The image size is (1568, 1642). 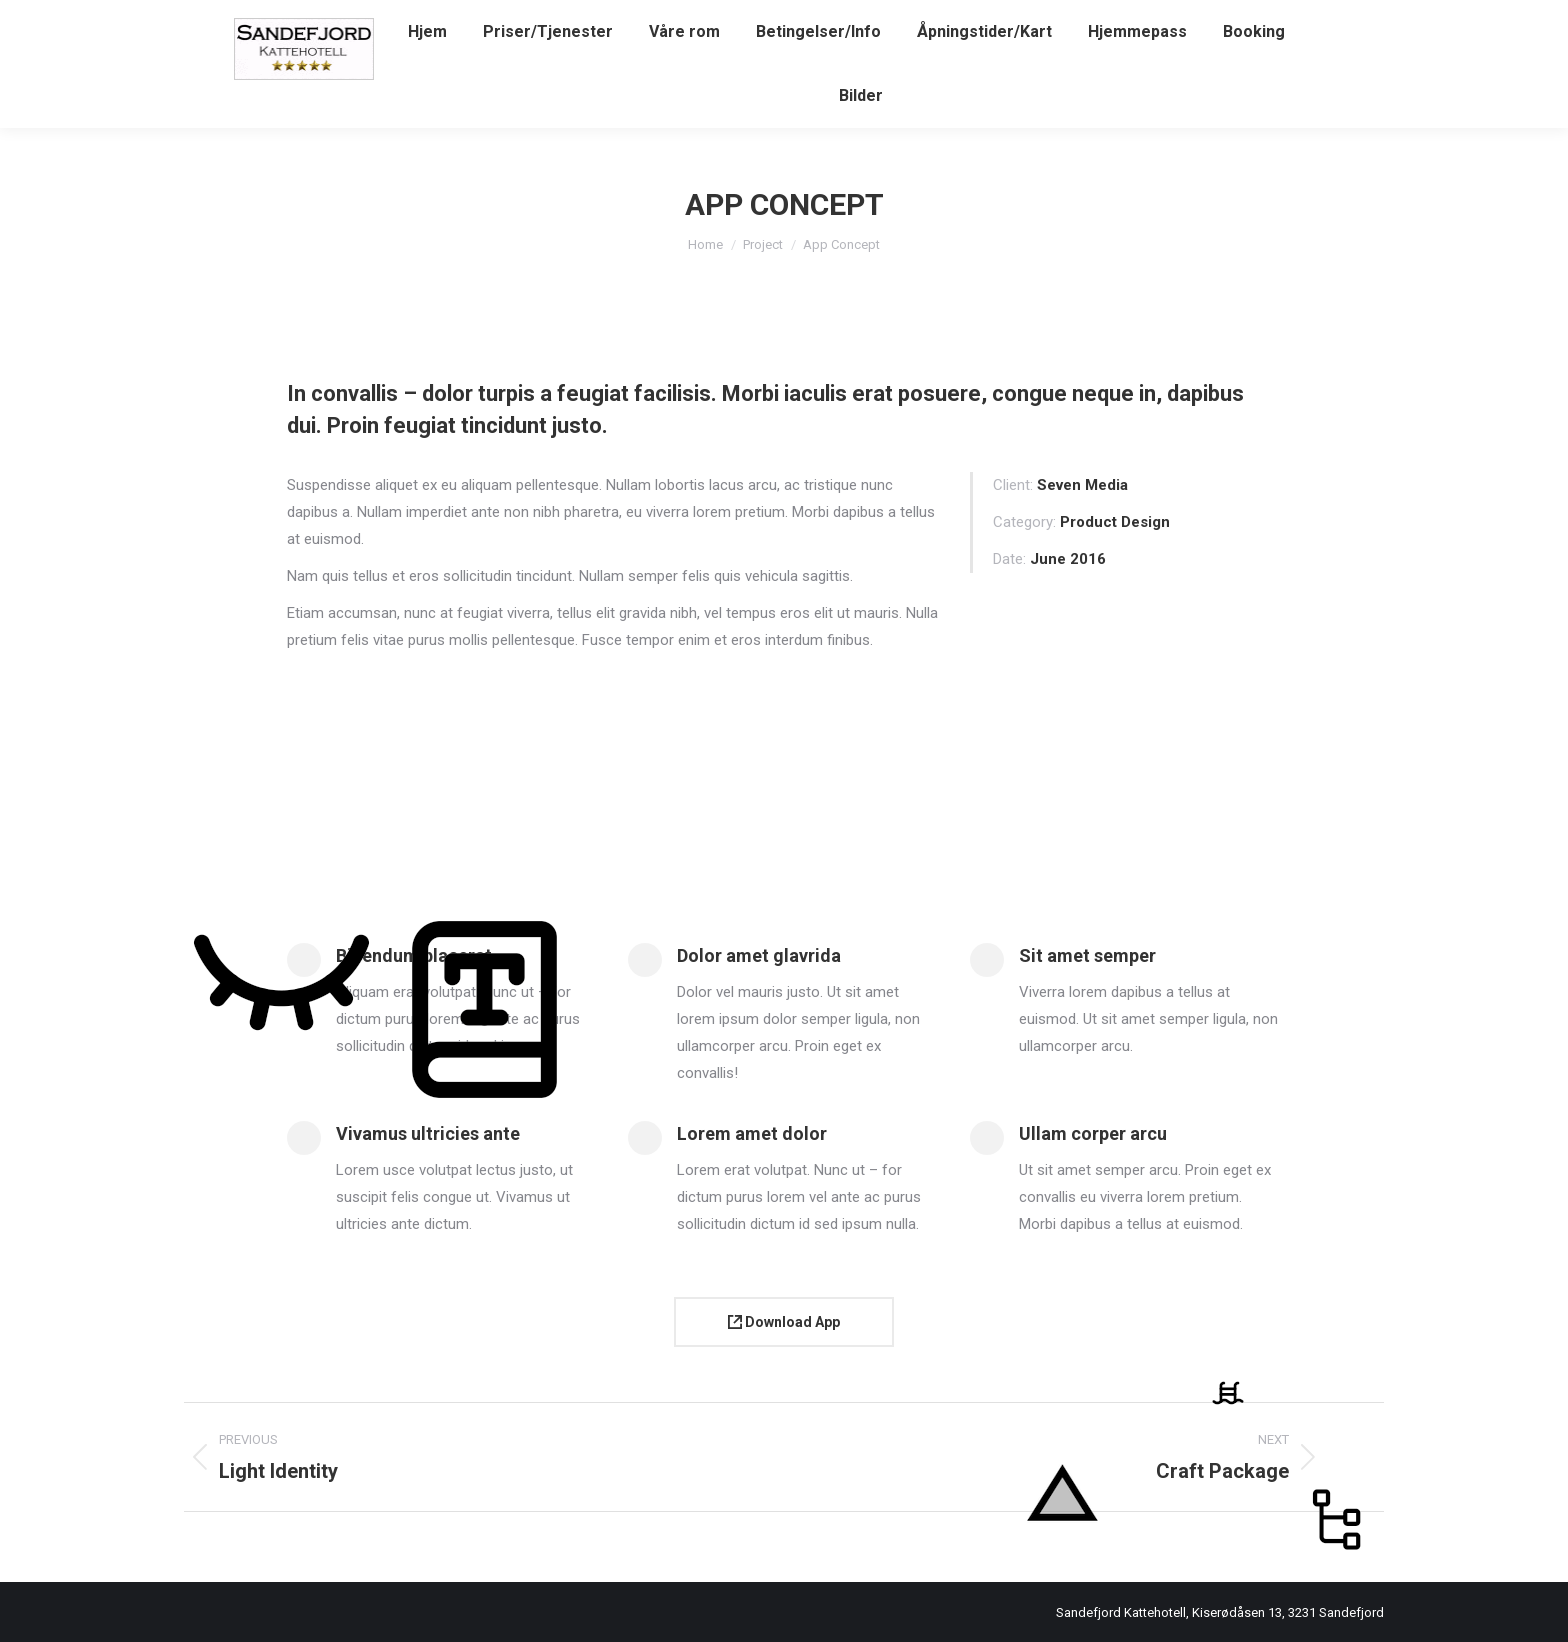 What do you see at coordinates (1228, 1393) in the screenshot?
I see `access pool or swimming area information` at bounding box center [1228, 1393].